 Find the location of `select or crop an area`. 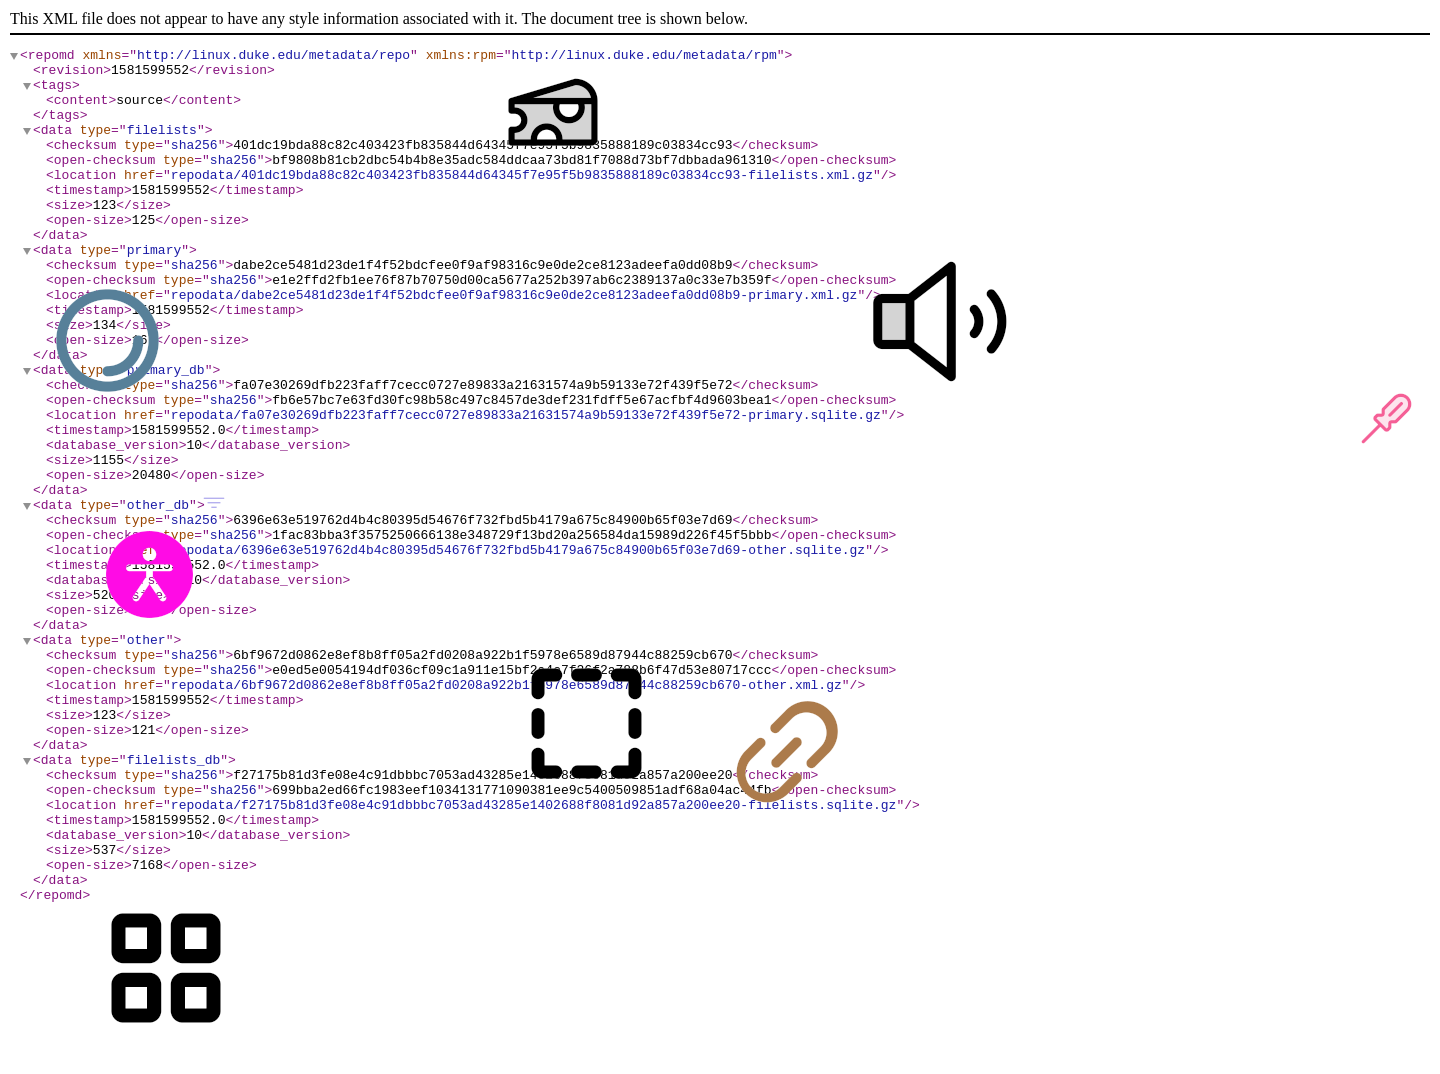

select or crop an area is located at coordinates (586, 723).